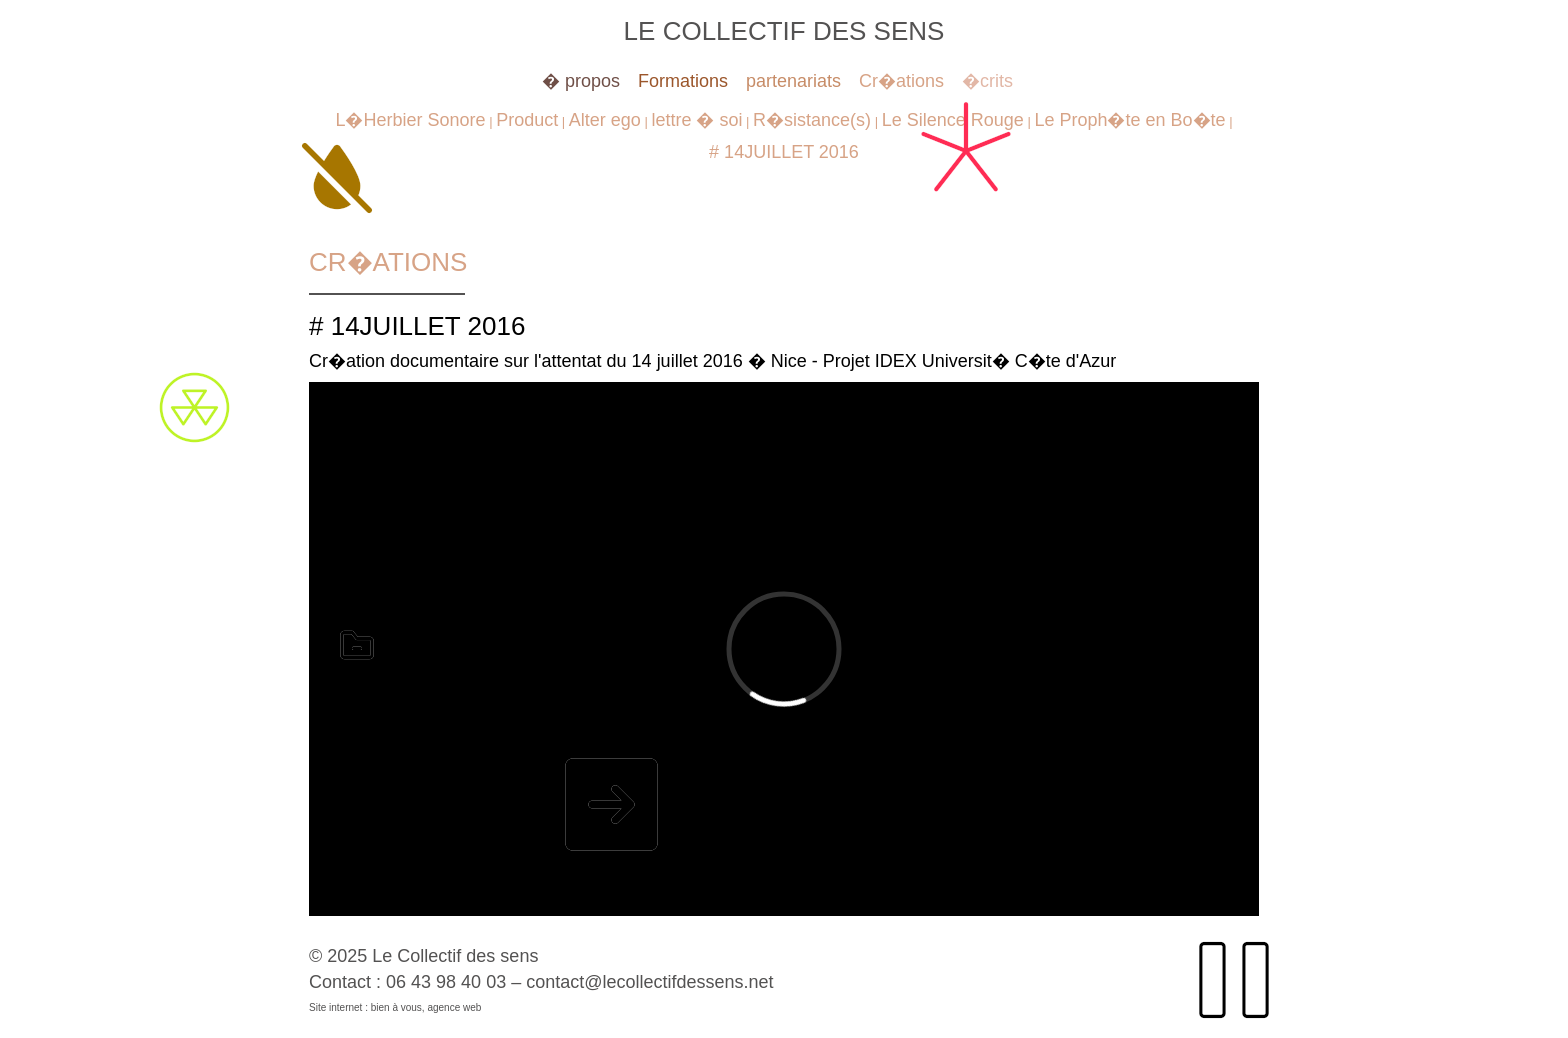 This screenshot has width=1568, height=1038. I want to click on remove a folder, so click(357, 645).